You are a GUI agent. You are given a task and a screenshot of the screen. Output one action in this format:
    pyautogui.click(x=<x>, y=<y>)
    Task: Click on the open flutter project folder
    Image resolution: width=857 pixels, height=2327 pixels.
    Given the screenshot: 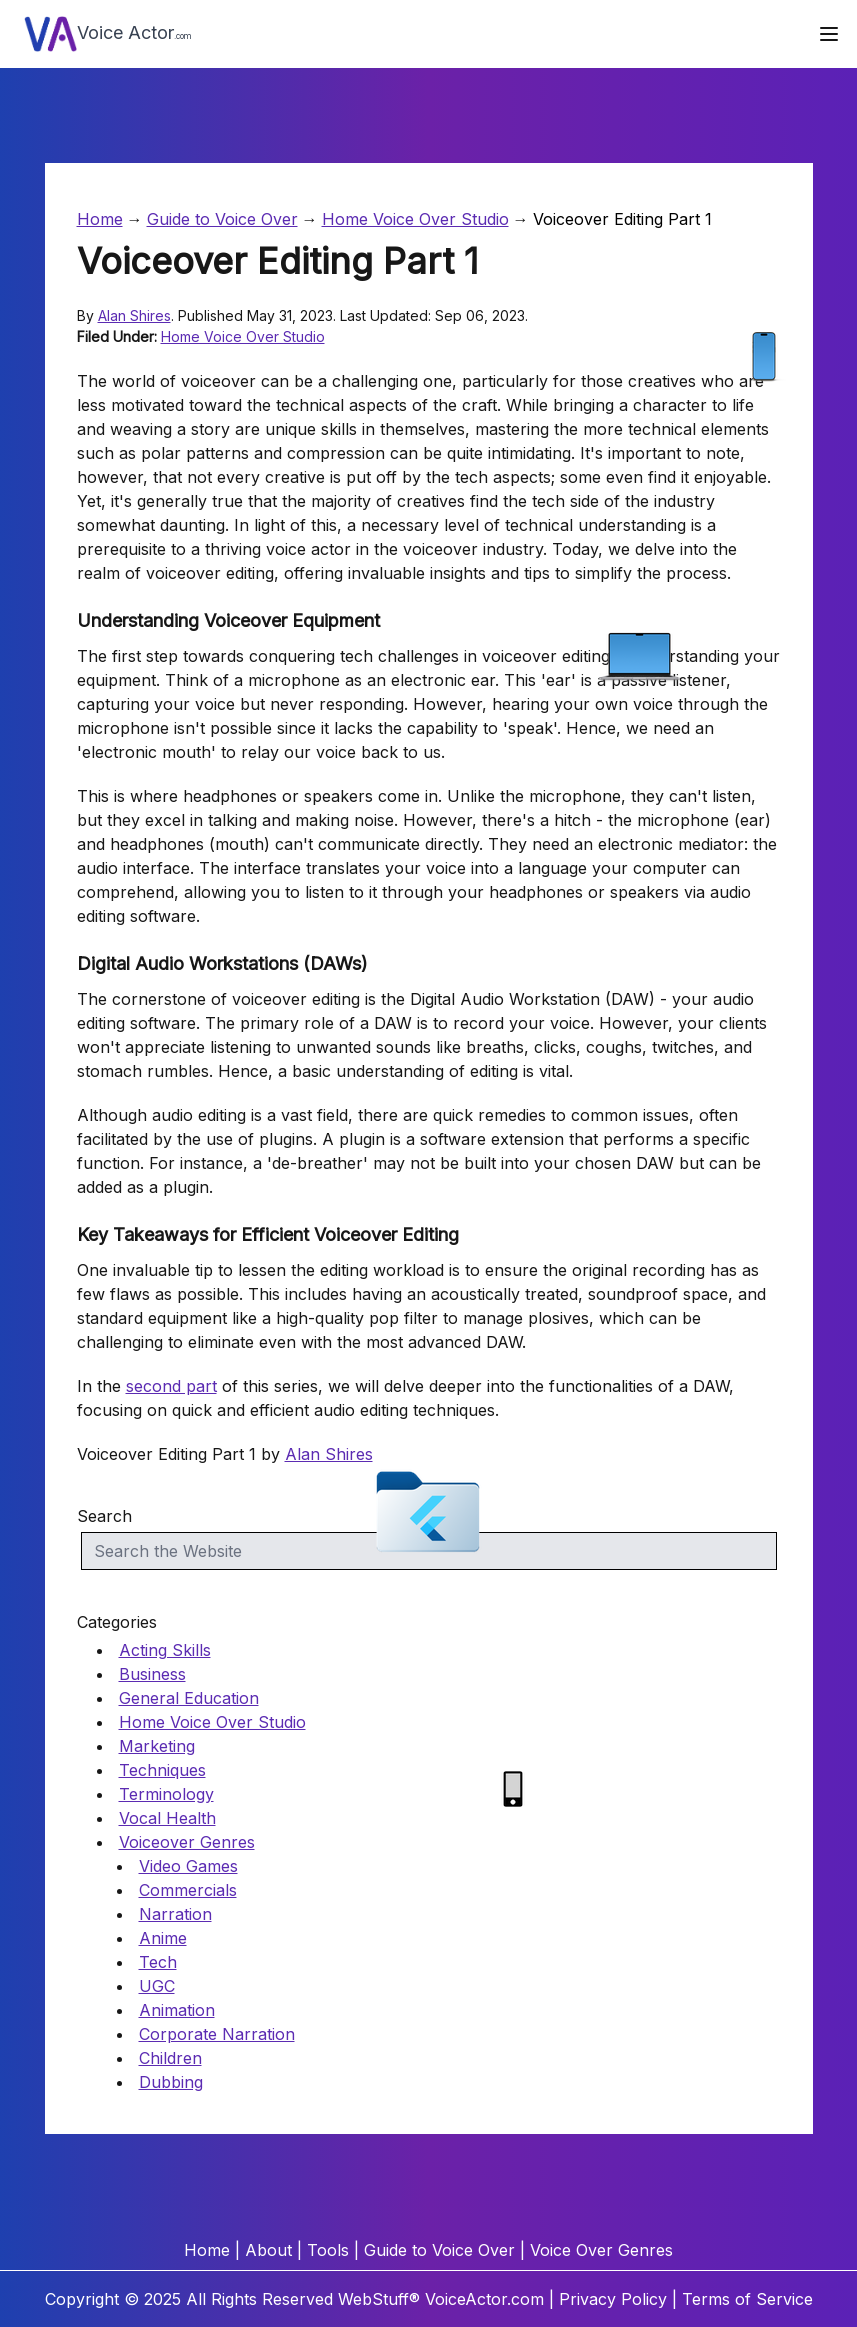 What is the action you would take?
    pyautogui.click(x=427, y=1514)
    